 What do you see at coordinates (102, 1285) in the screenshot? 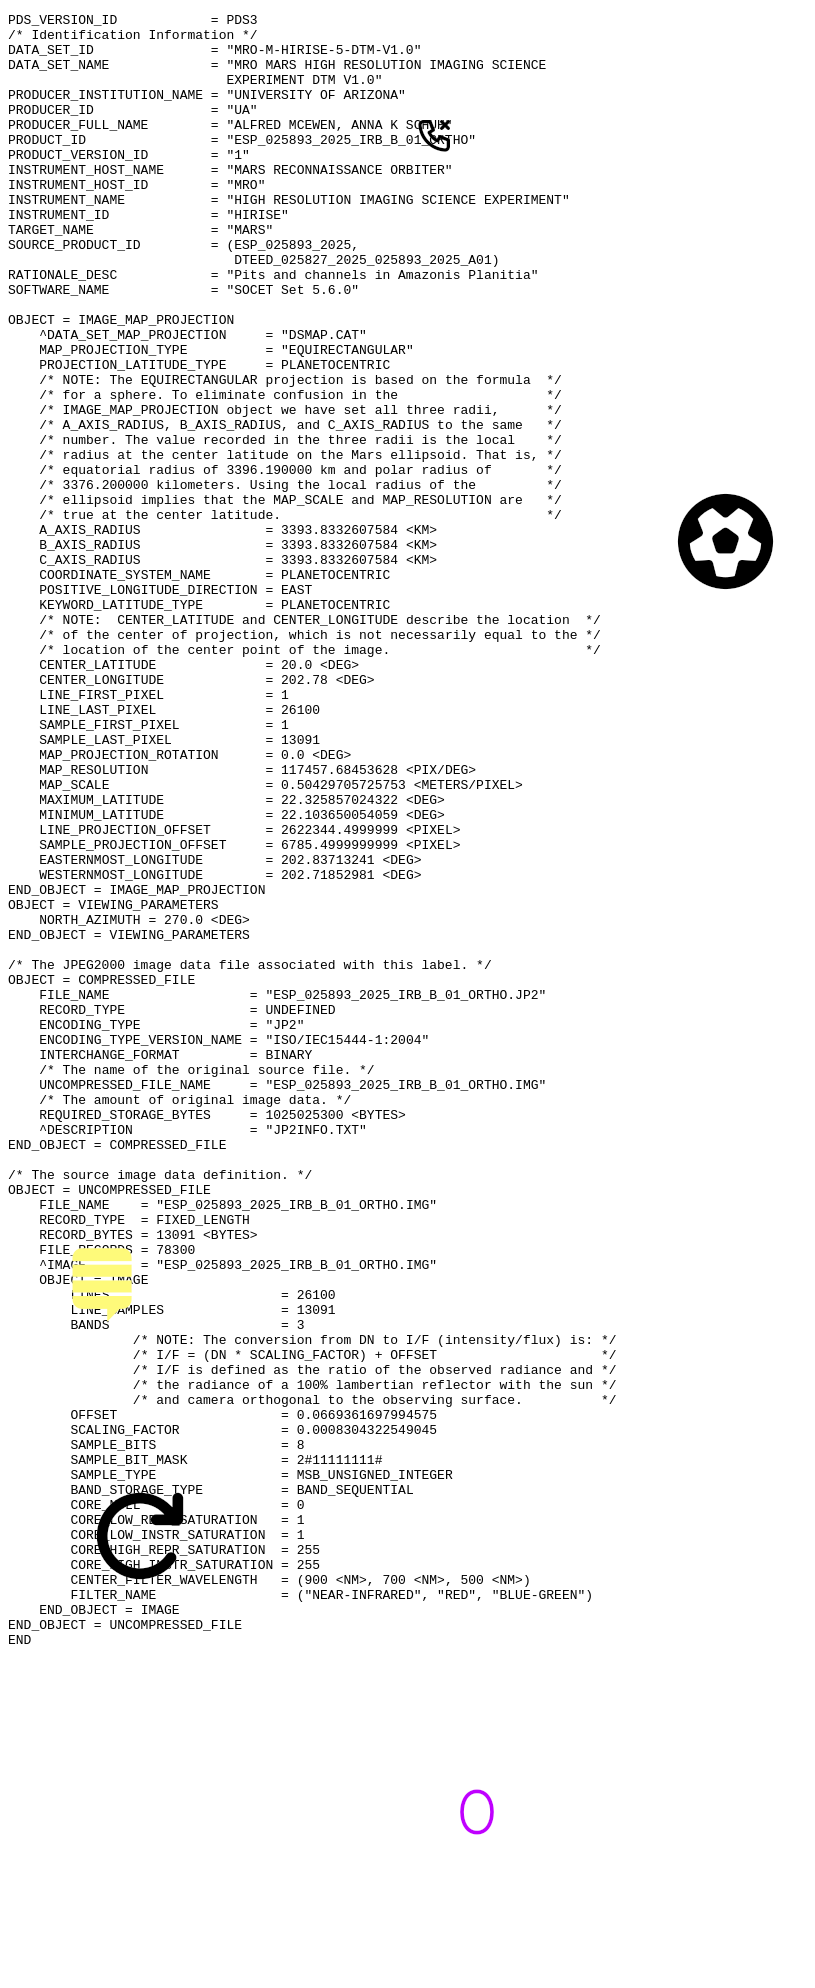
I see `stack exchange logo` at bounding box center [102, 1285].